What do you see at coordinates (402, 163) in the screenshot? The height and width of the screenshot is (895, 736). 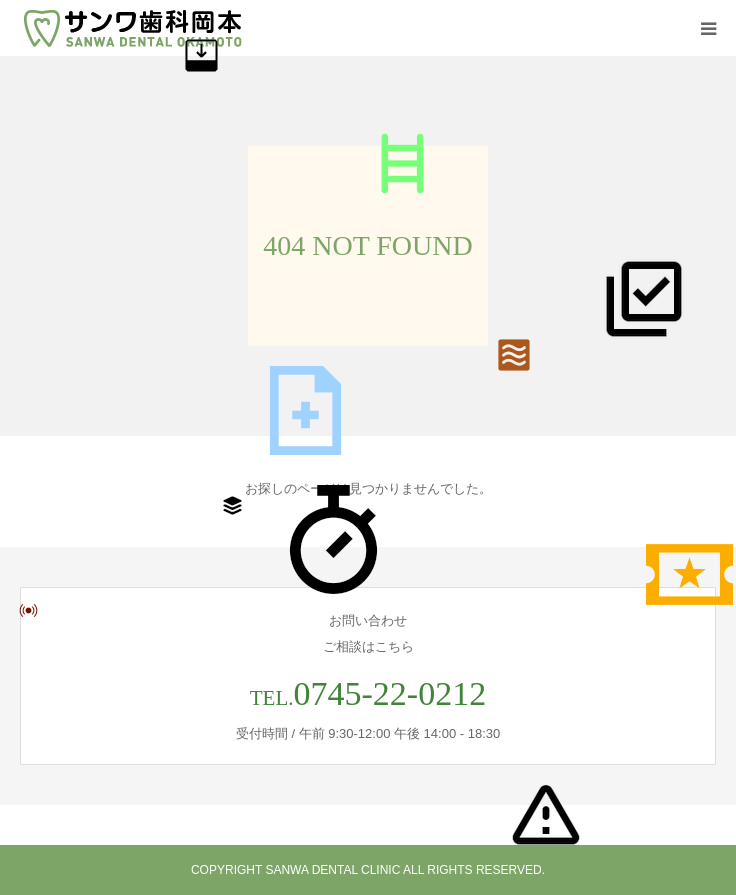 I see `access step-by-step instructions or tutorials` at bounding box center [402, 163].